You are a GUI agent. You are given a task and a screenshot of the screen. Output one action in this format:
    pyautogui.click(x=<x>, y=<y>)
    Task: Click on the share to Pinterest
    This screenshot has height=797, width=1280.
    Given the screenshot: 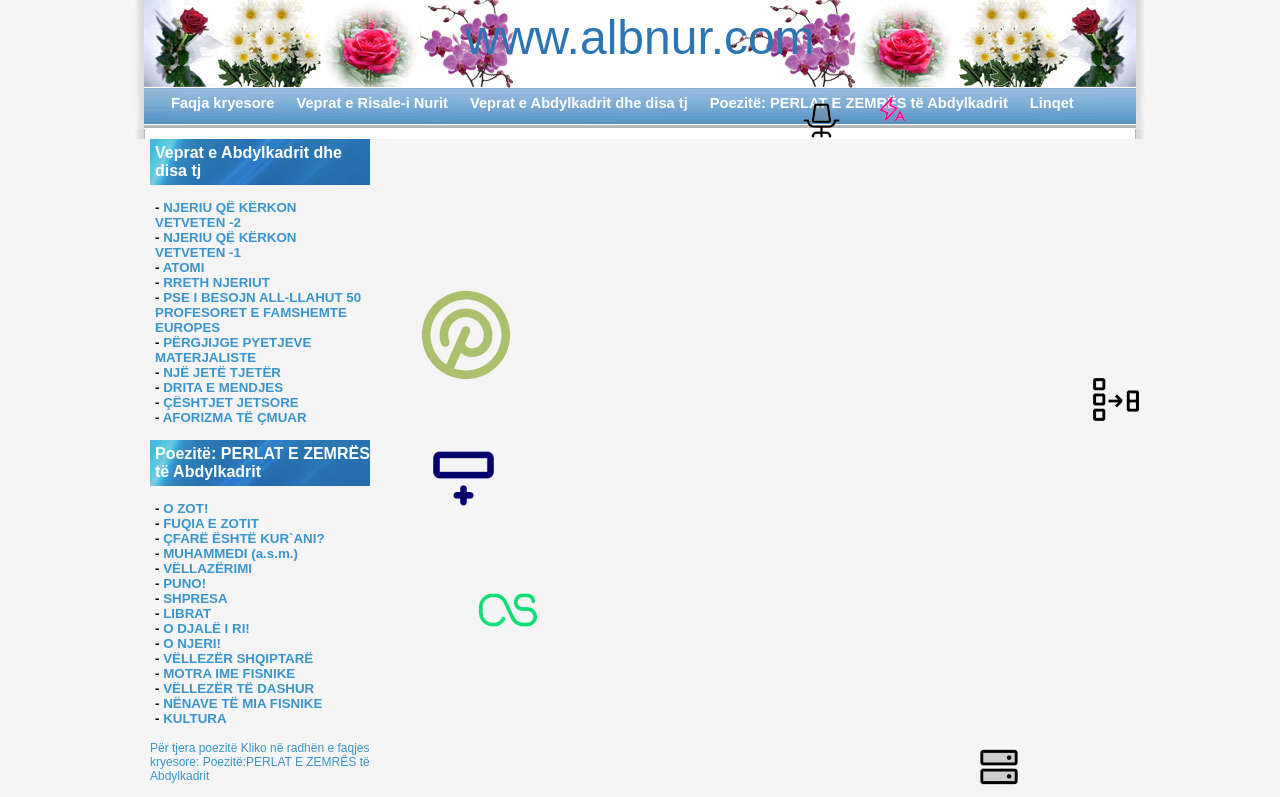 What is the action you would take?
    pyautogui.click(x=466, y=335)
    